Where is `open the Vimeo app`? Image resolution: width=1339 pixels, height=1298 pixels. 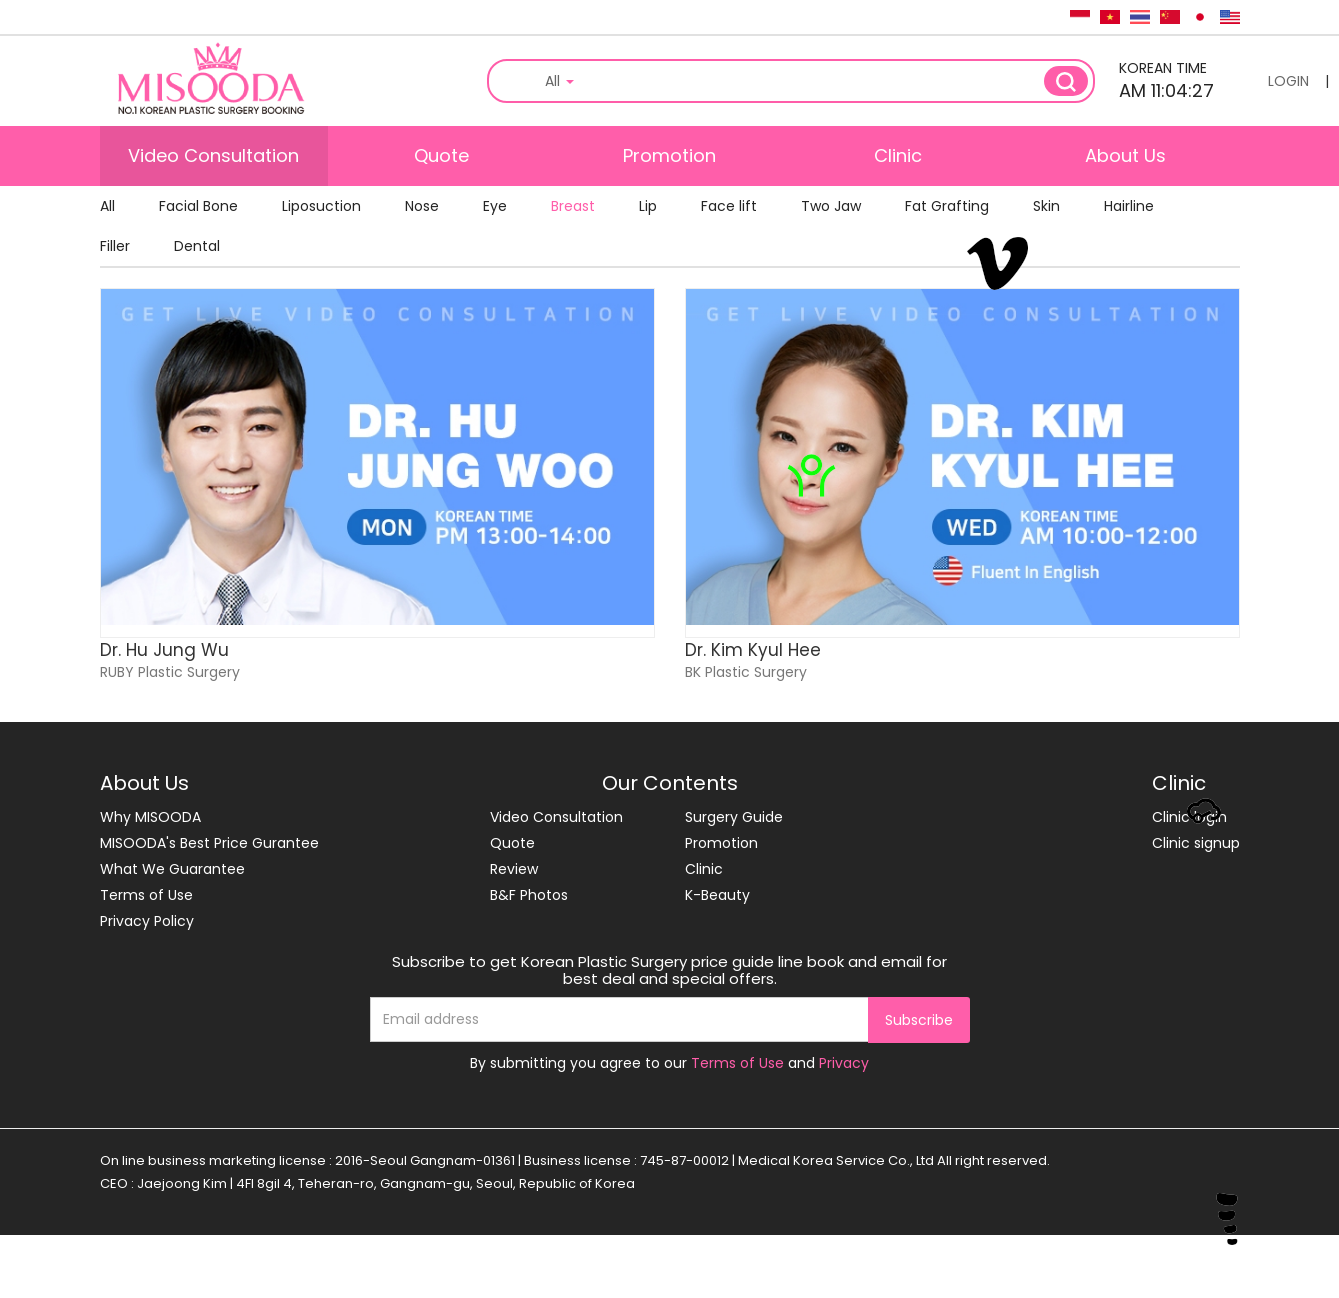 open the Vimeo app is located at coordinates (997, 263).